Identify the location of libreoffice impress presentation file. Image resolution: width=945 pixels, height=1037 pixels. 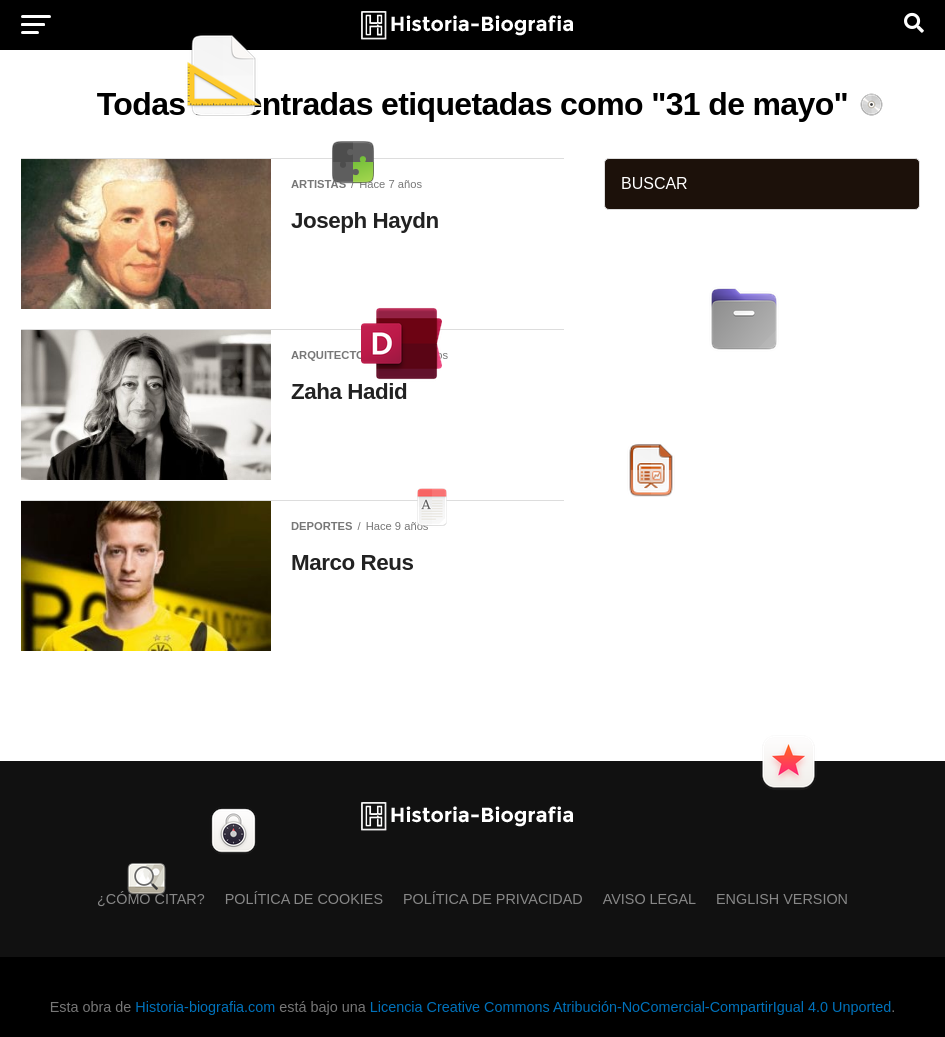
(651, 470).